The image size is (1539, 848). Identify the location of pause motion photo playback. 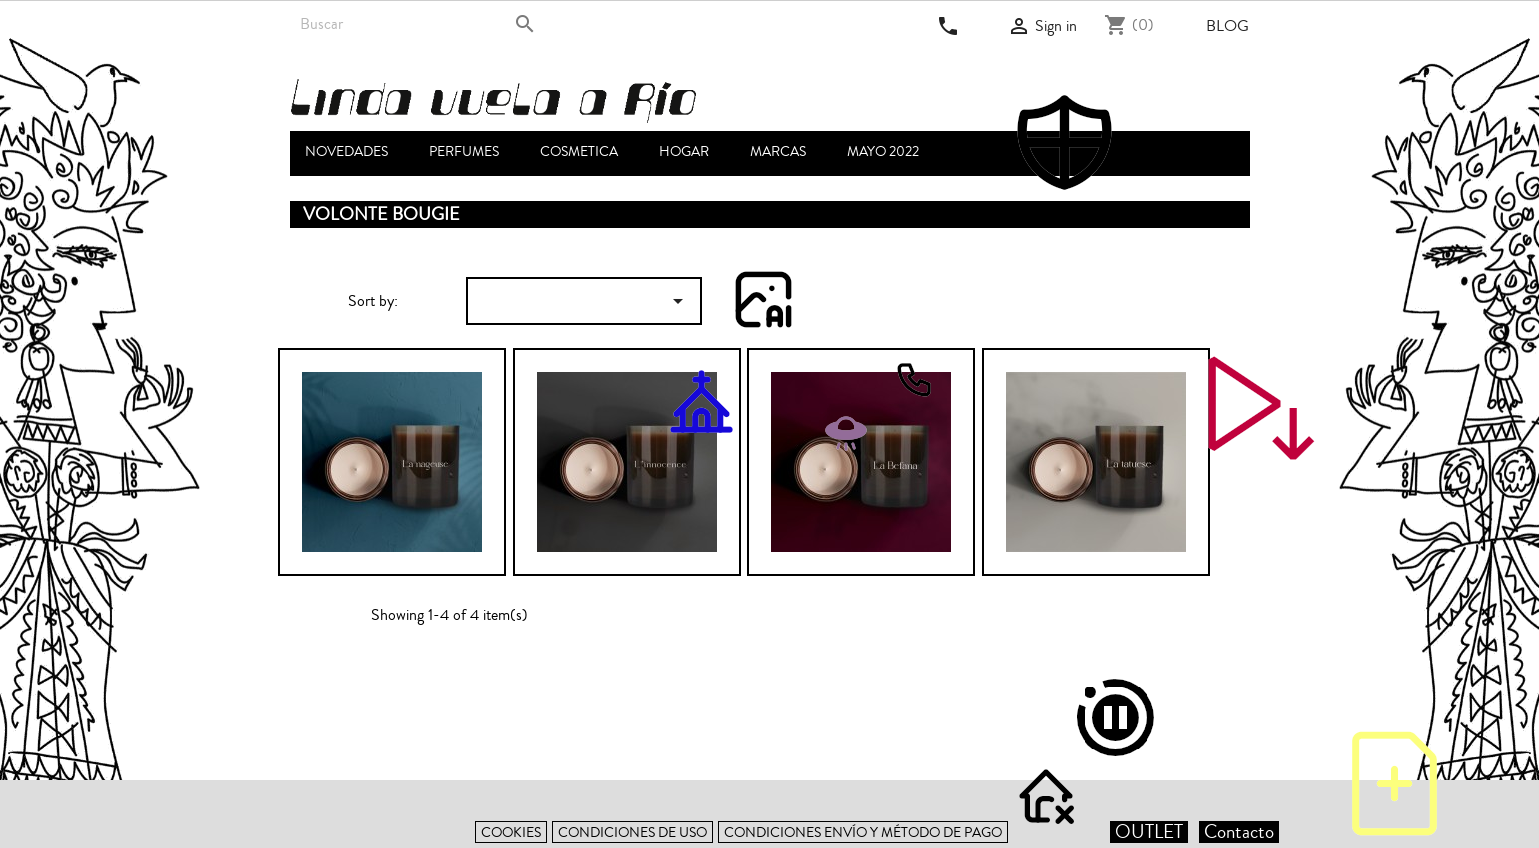
(1115, 717).